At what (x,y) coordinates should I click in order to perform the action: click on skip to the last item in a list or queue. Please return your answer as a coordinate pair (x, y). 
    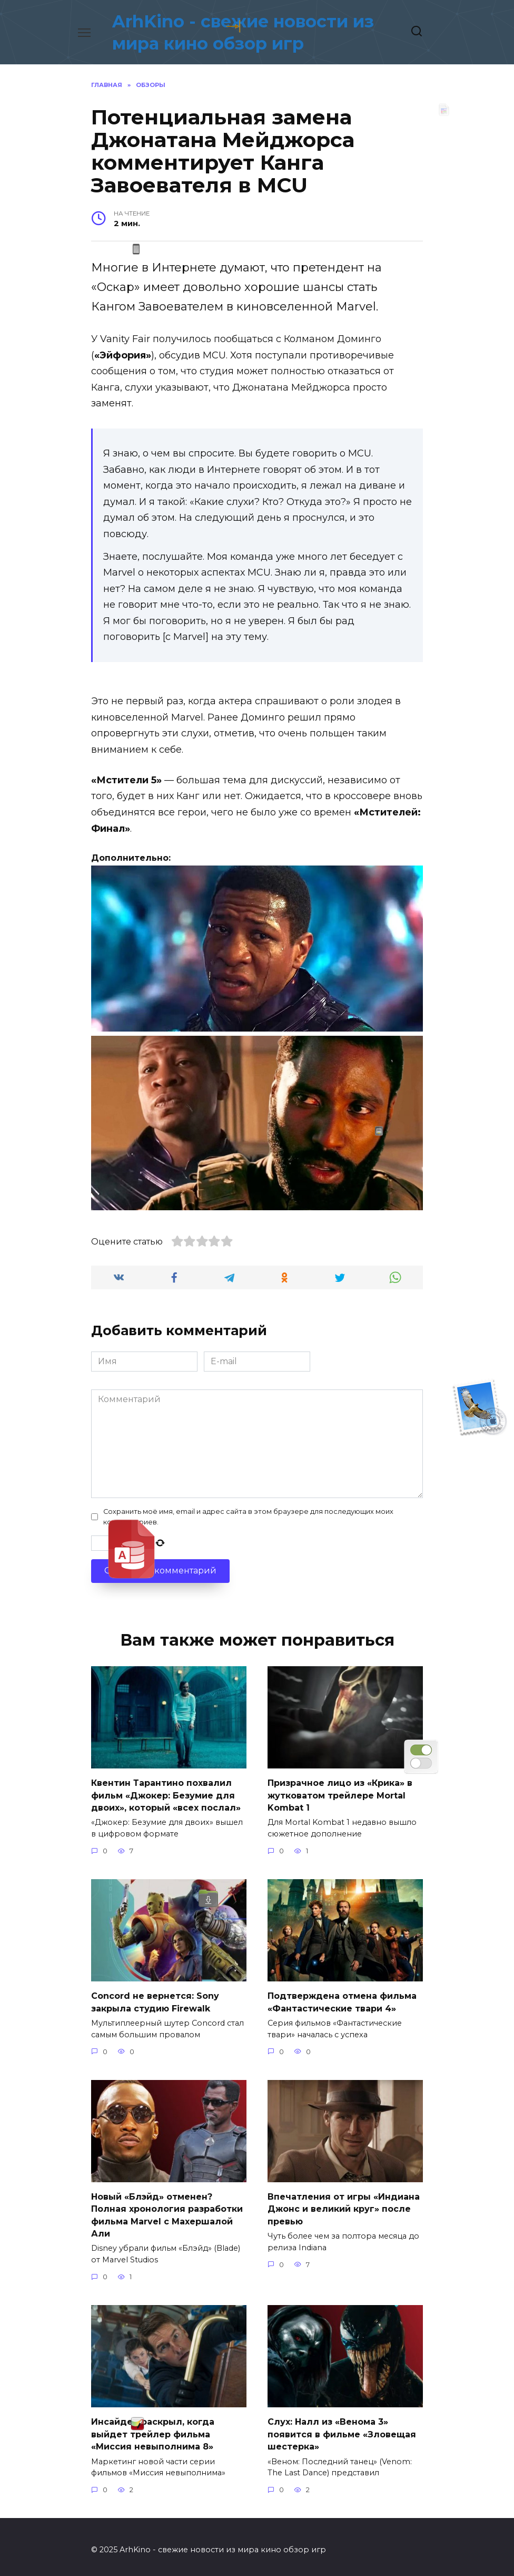
    Looking at the image, I should click on (233, 26).